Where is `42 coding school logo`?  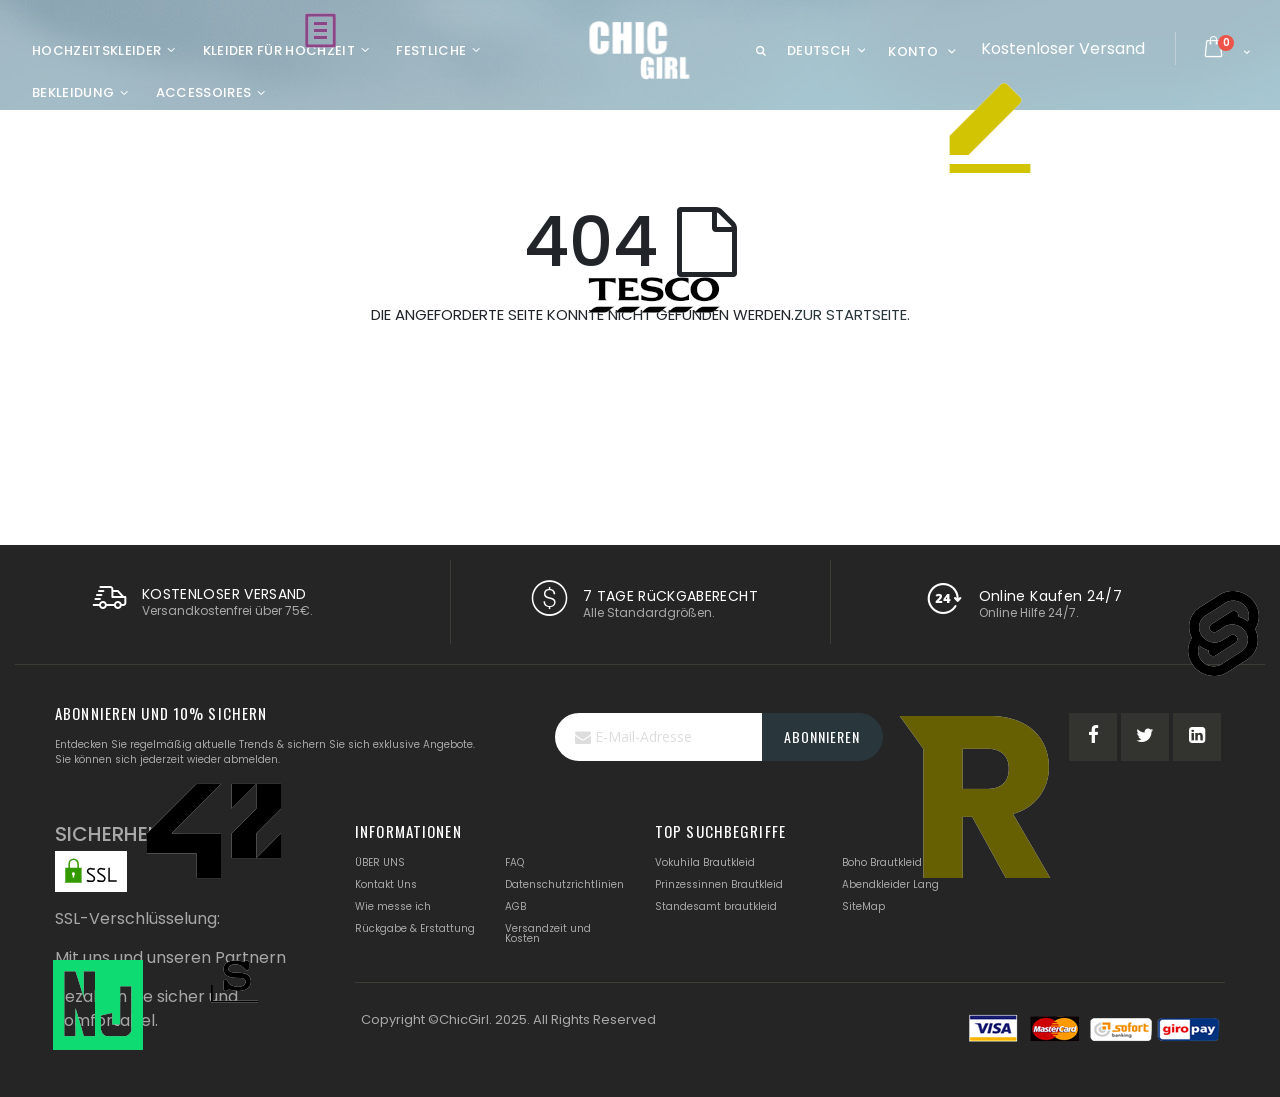 42 coding school logo is located at coordinates (214, 831).